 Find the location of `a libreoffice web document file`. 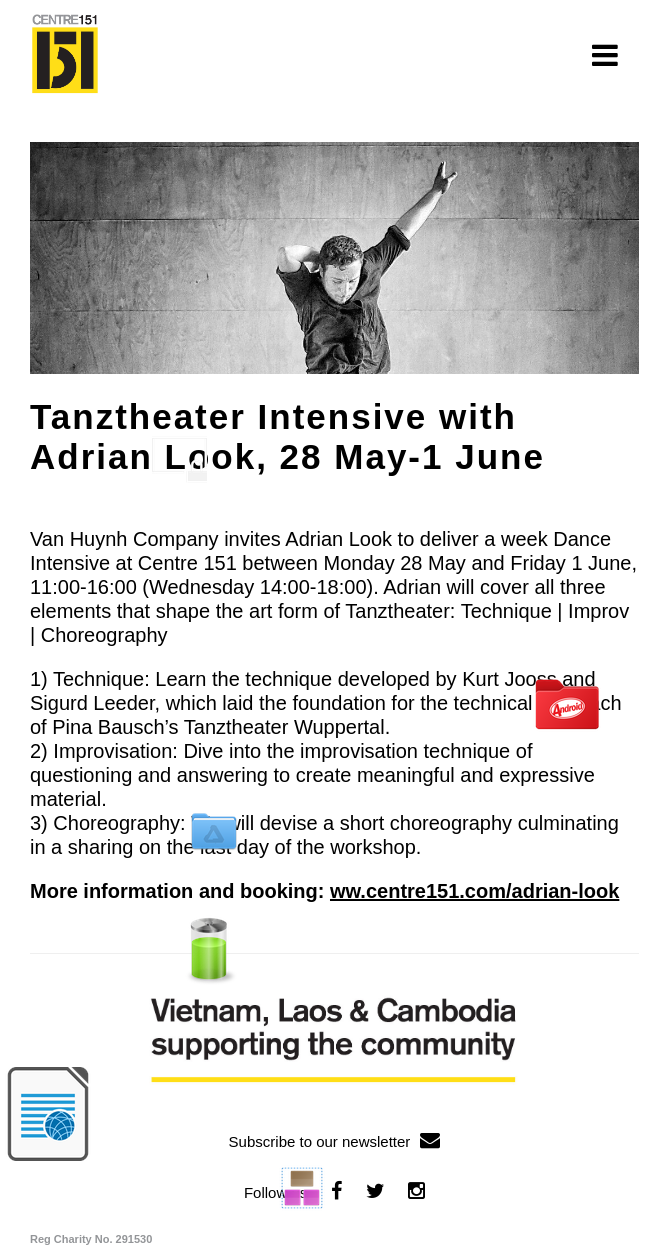

a libreoffice web document file is located at coordinates (48, 1114).